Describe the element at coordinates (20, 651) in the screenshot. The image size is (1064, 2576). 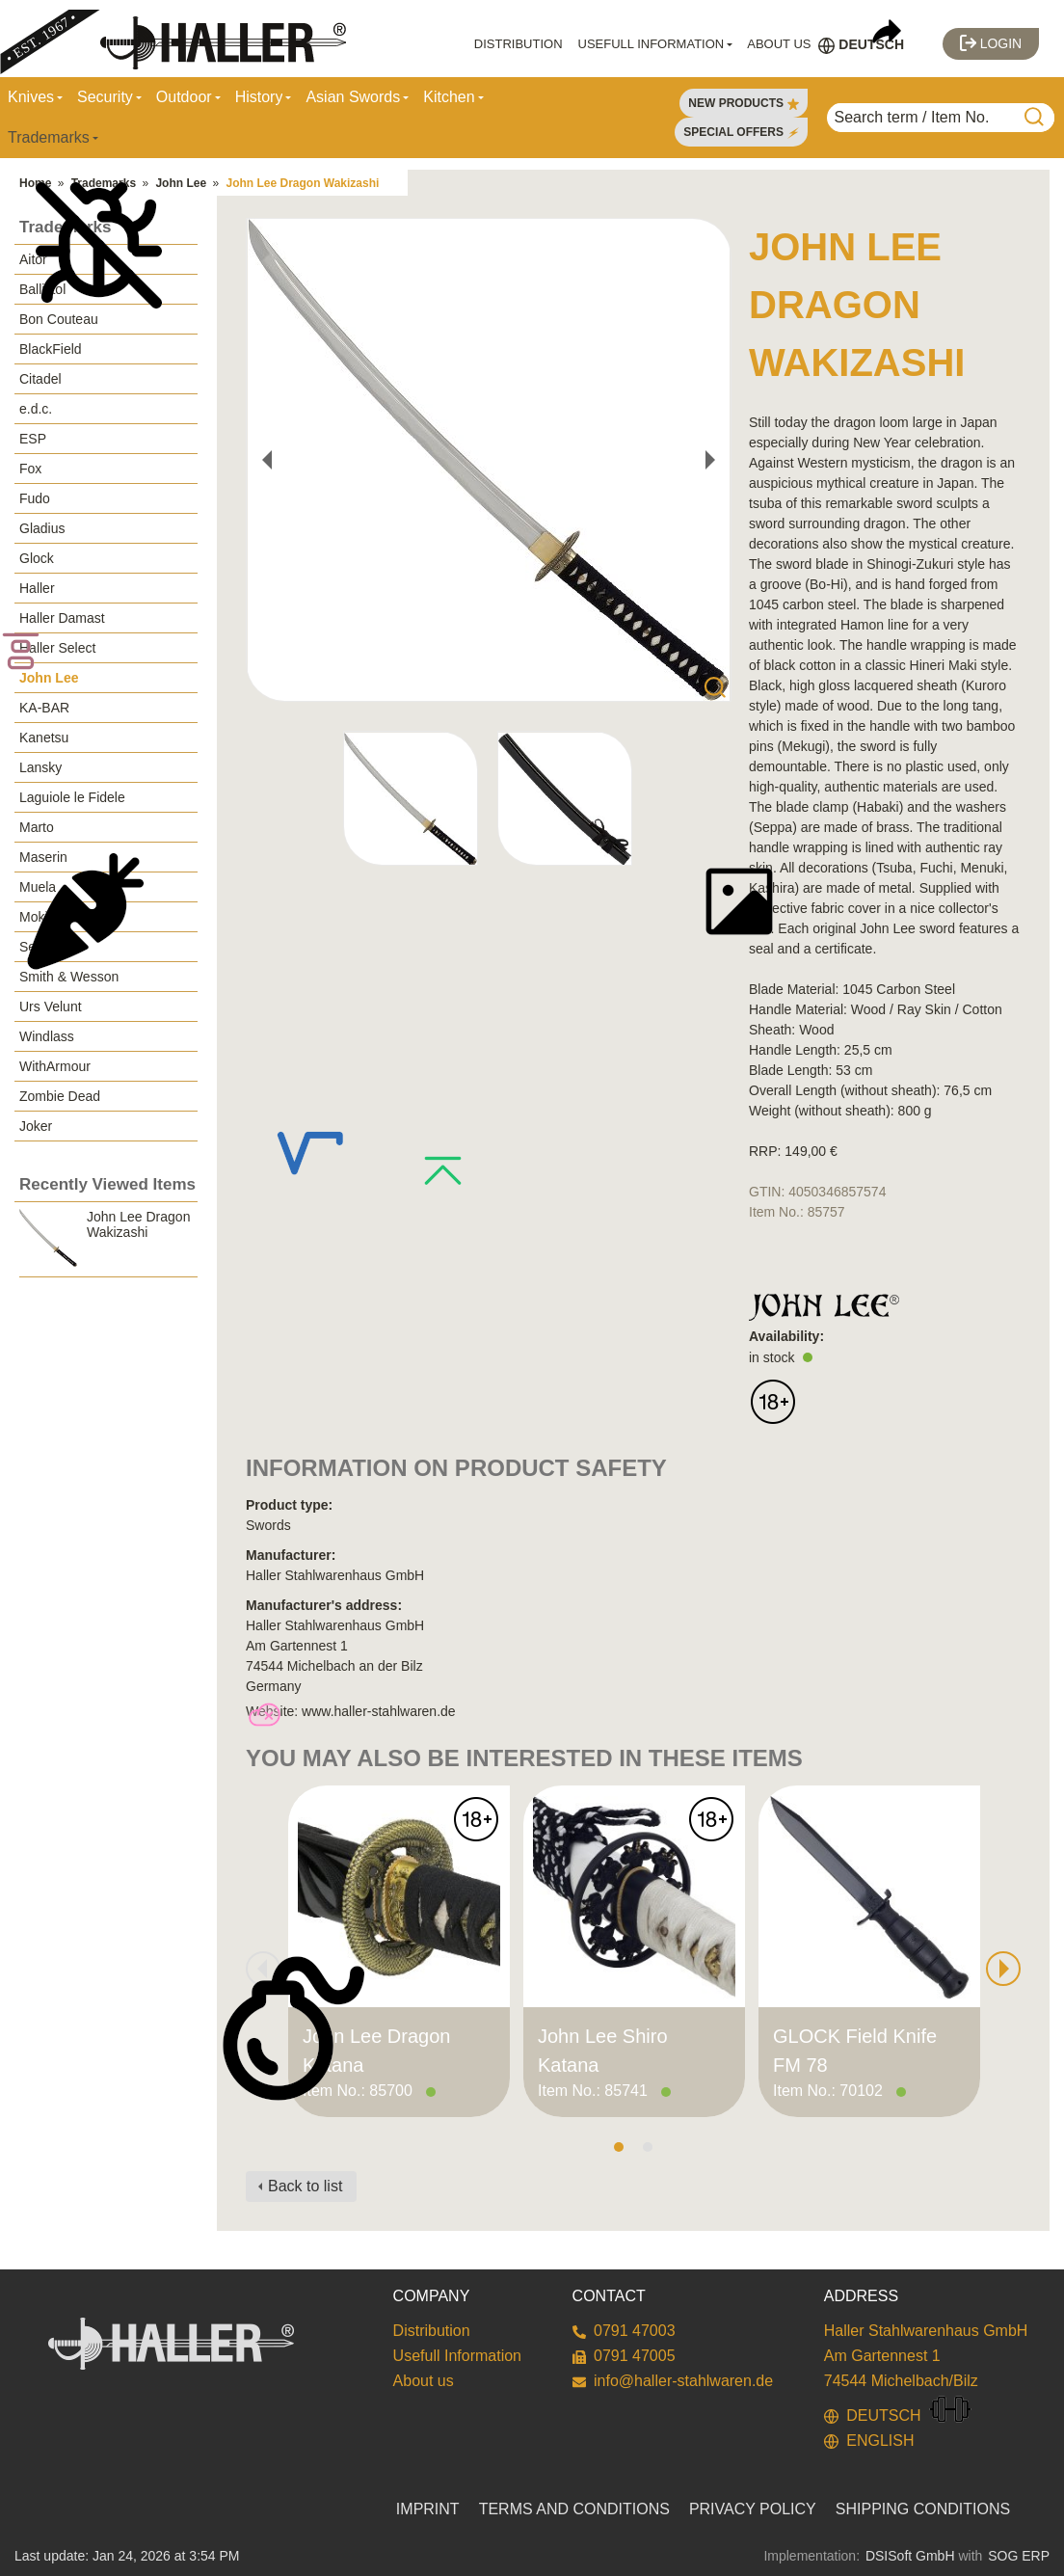
I see `align items to the top of the container` at that location.